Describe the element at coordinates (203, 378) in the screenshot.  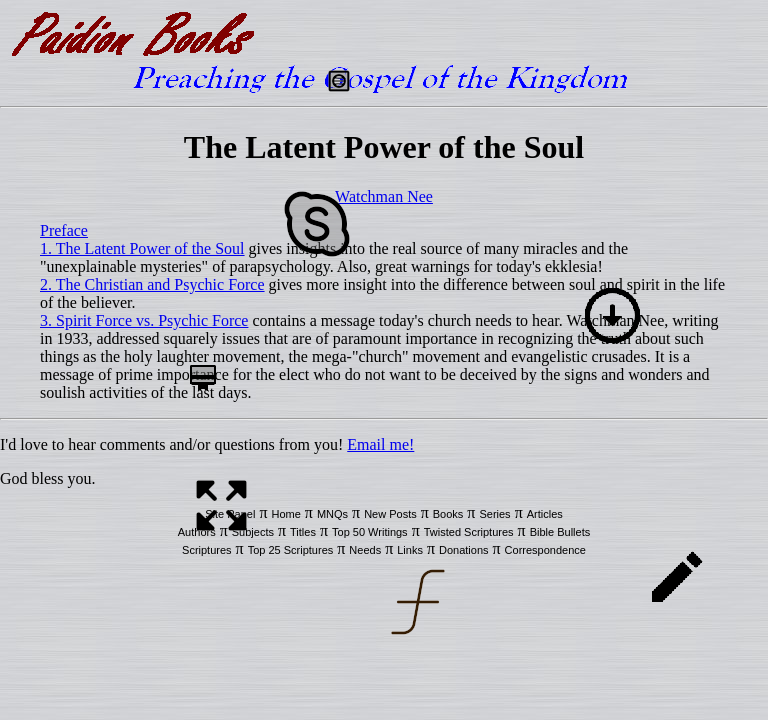
I see `view membership card details` at that location.